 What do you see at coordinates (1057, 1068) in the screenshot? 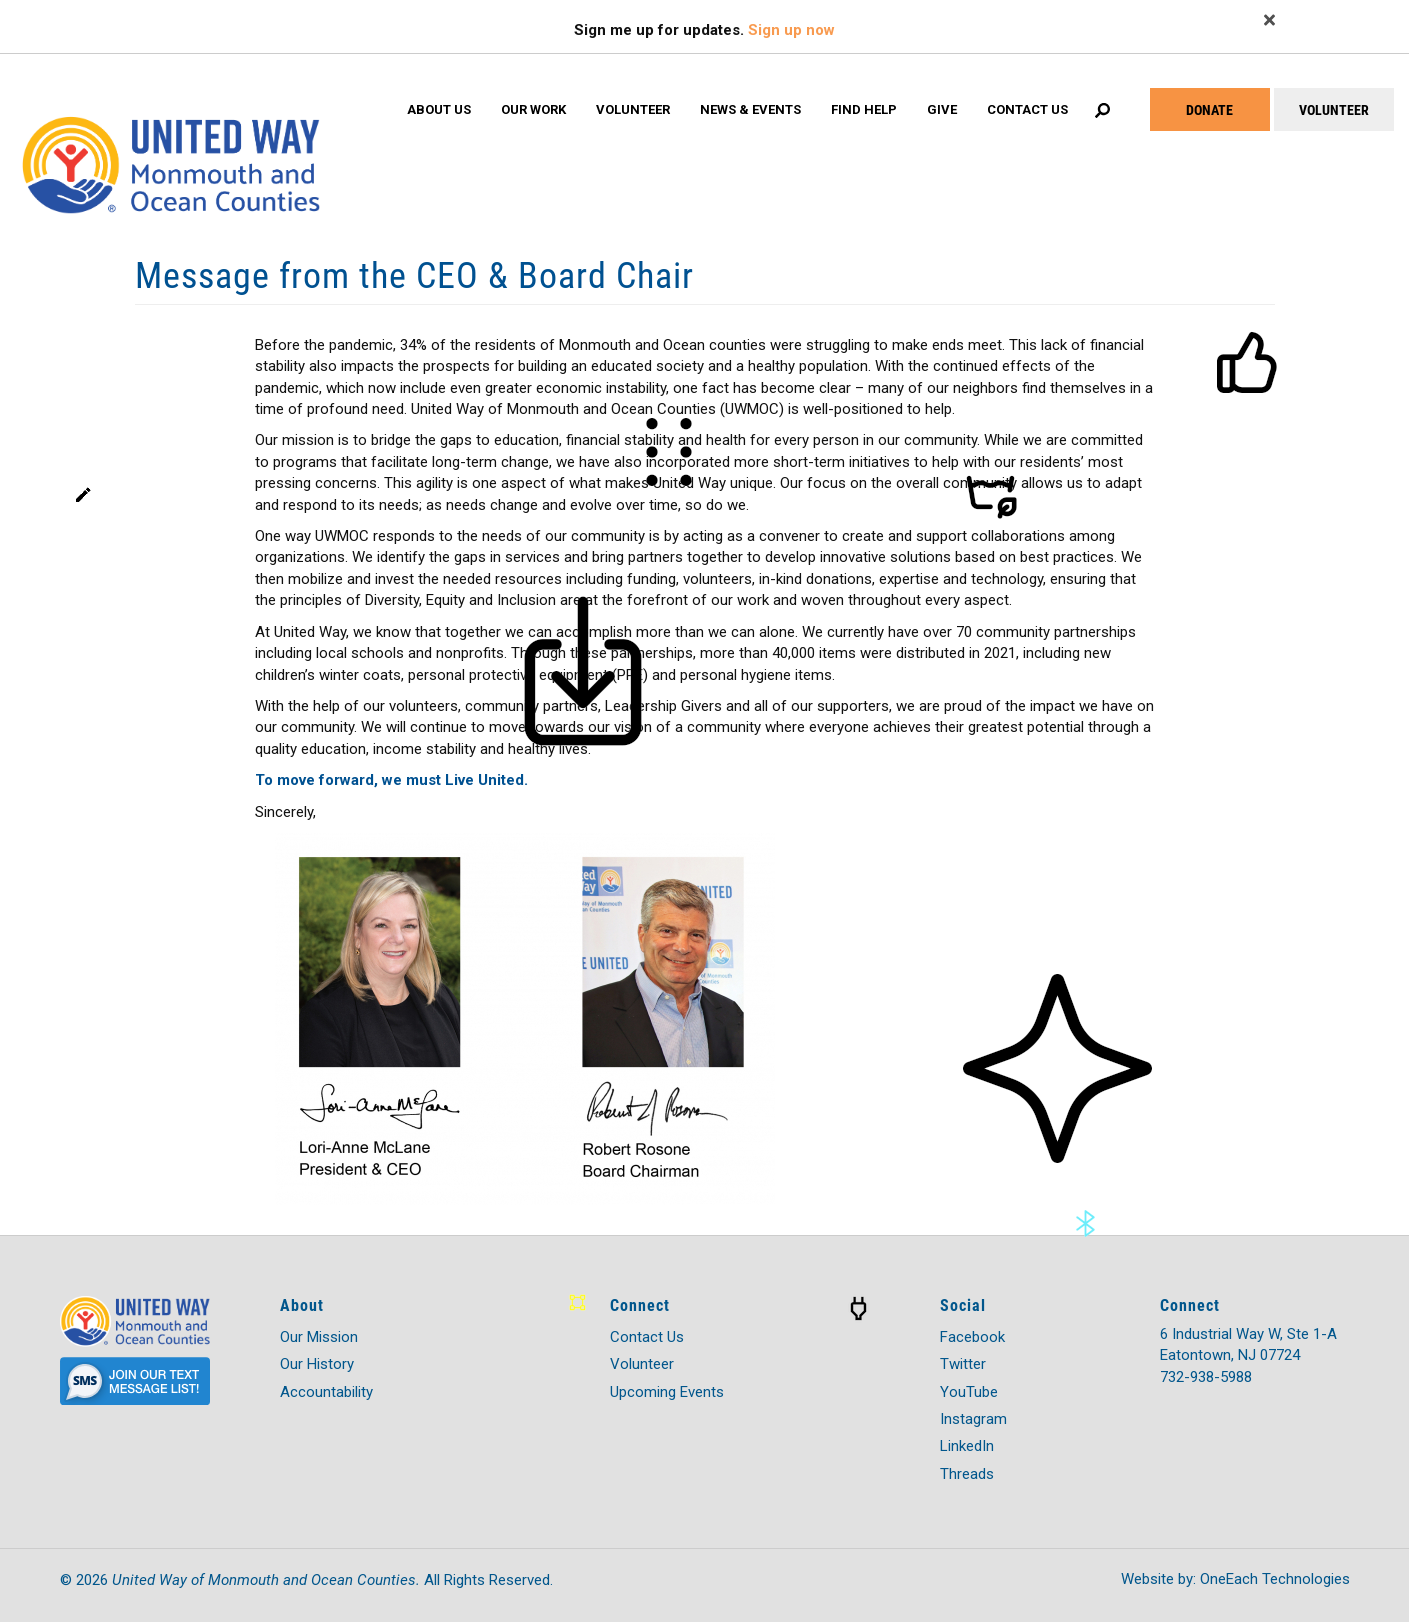
I see `indicates AI-generated or enhanced content` at bounding box center [1057, 1068].